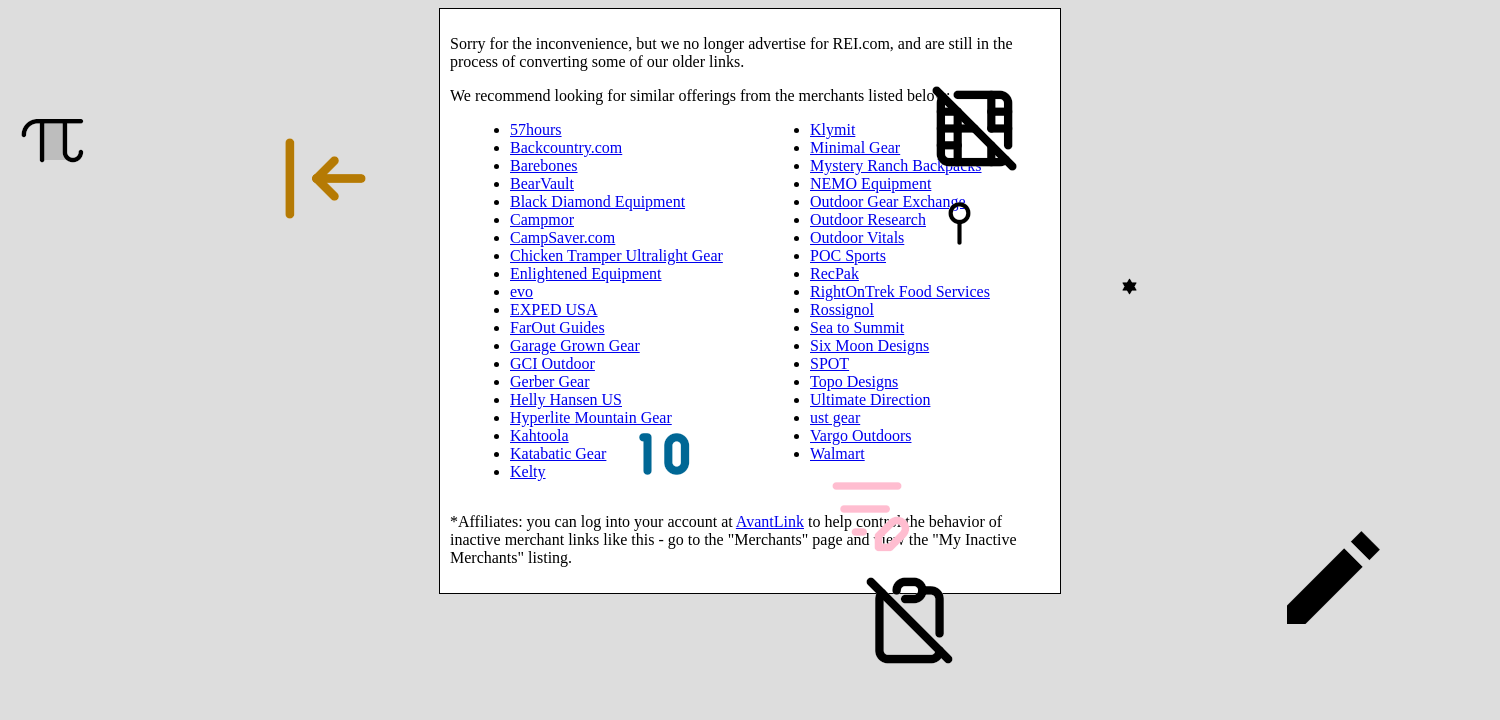 The image size is (1500, 720). What do you see at coordinates (909, 620) in the screenshot?
I see `clipboard access disabled` at bounding box center [909, 620].